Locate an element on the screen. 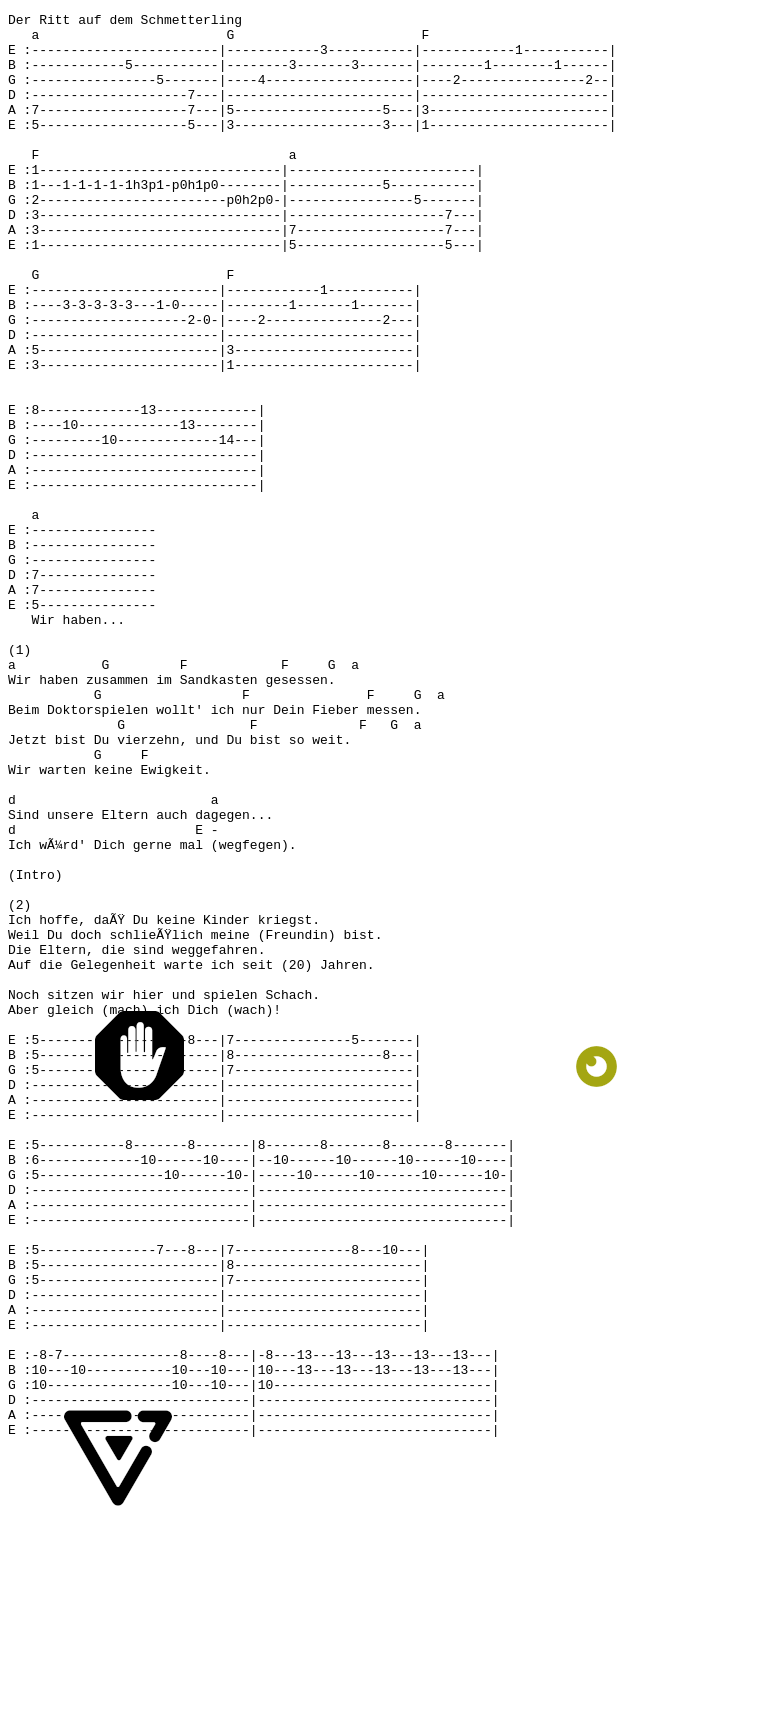 The width and height of the screenshot is (768, 1736). adblock browser extension logo is located at coordinates (139, 1055).